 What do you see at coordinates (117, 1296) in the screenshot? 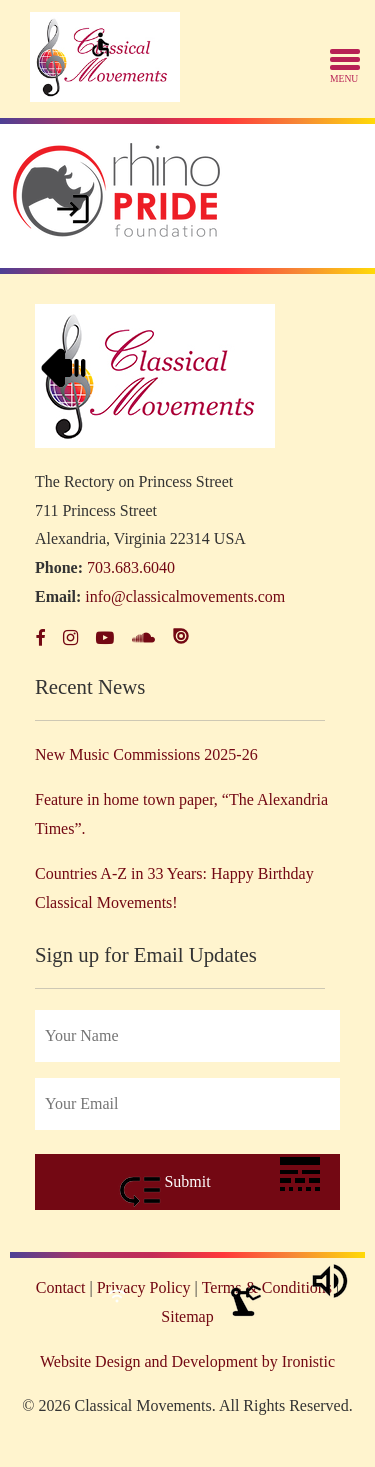
I see `indicates strong wifi connection` at bounding box center [117, 1296].